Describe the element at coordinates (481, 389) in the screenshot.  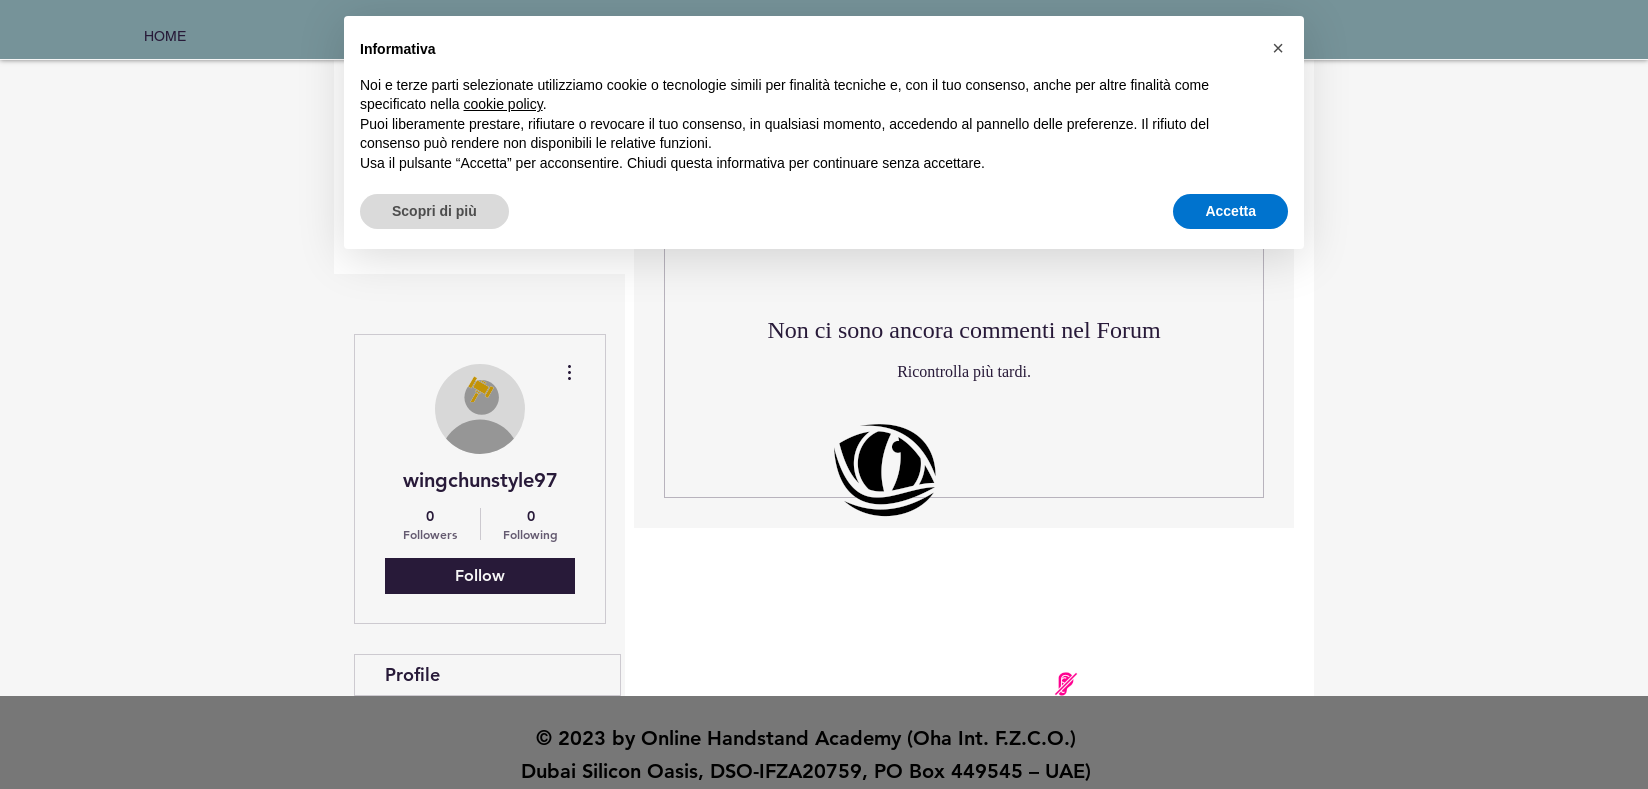
I see `access legal or court-related features` at that location.